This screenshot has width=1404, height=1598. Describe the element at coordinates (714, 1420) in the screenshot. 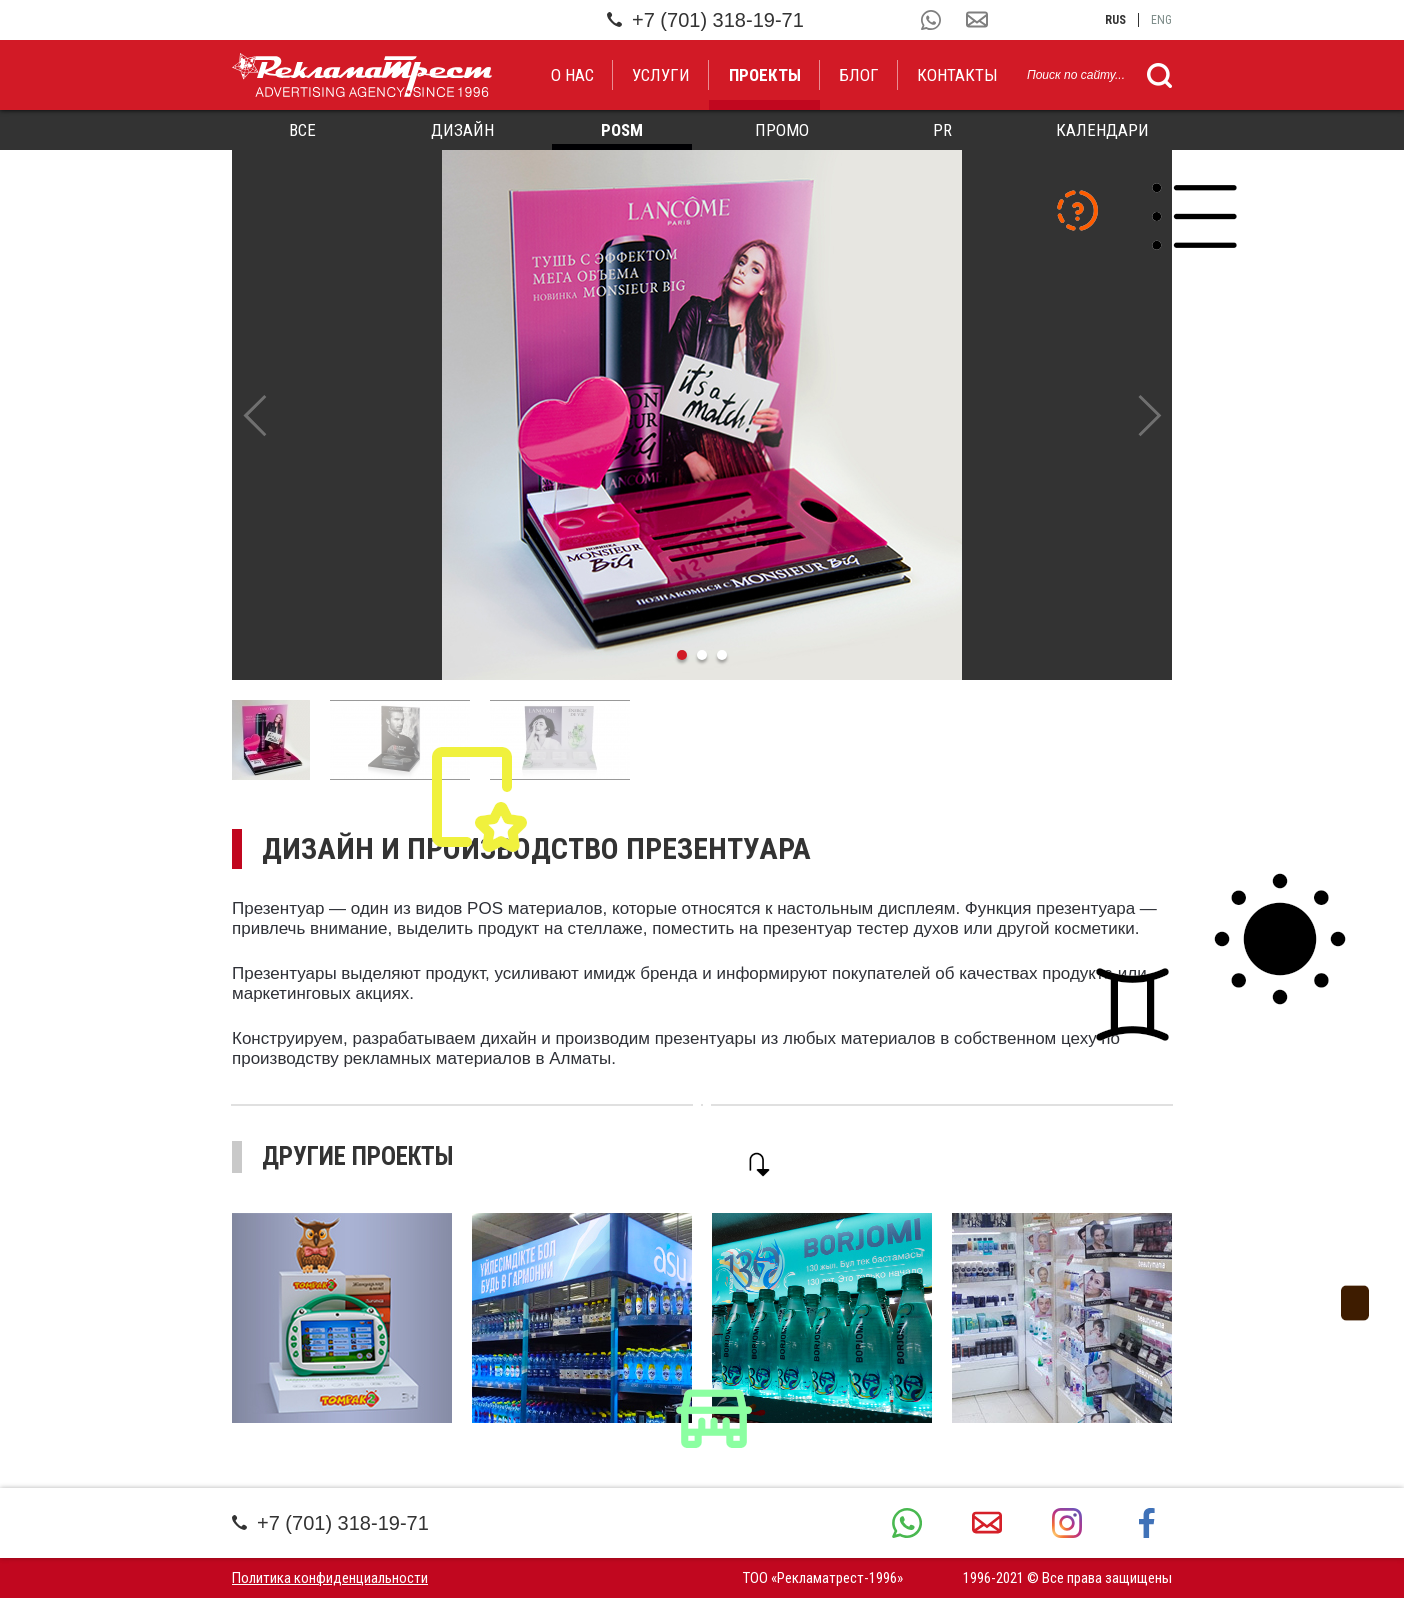

I see `select off-road vehicle type` at that location.